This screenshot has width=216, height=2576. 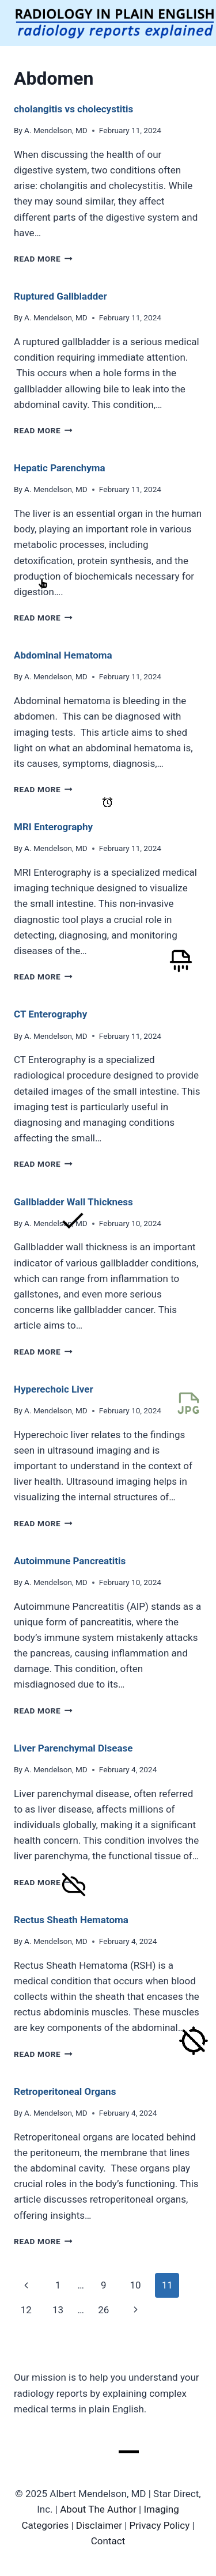 What do you see at coordinates (189, 1404) in the screenshot?
I see `view or open a JPG image file` at bounding box center [189, 1404].